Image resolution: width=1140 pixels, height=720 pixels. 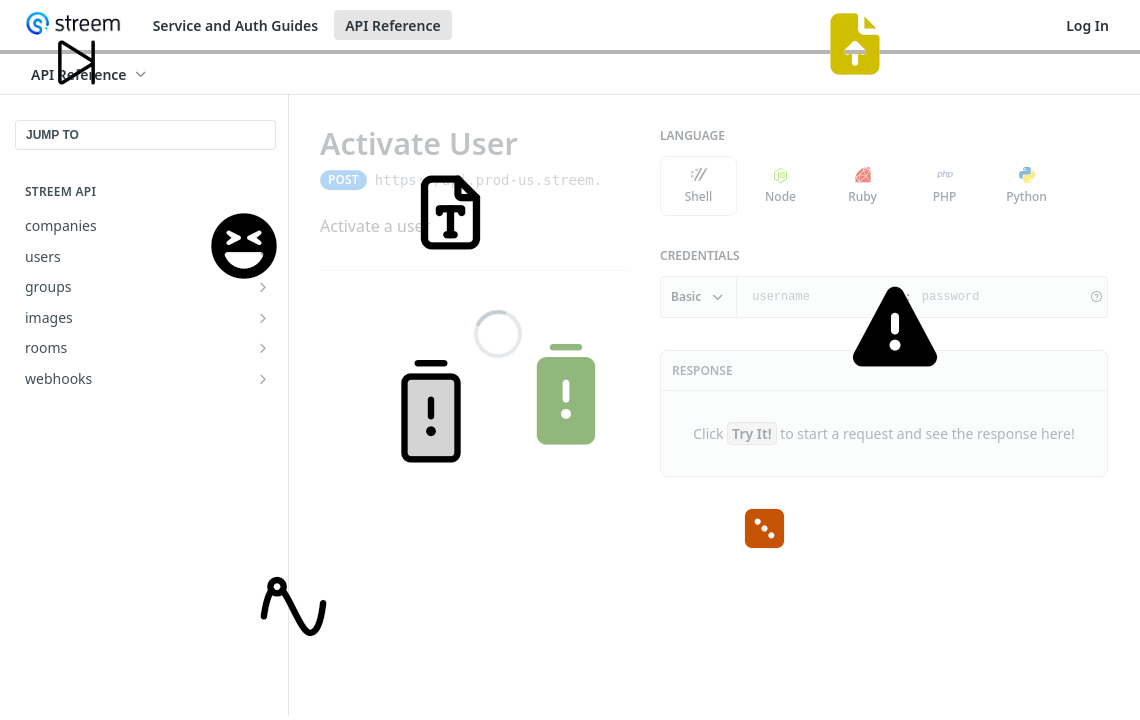 I want to click on upload a file, so click(x=855, y=44).